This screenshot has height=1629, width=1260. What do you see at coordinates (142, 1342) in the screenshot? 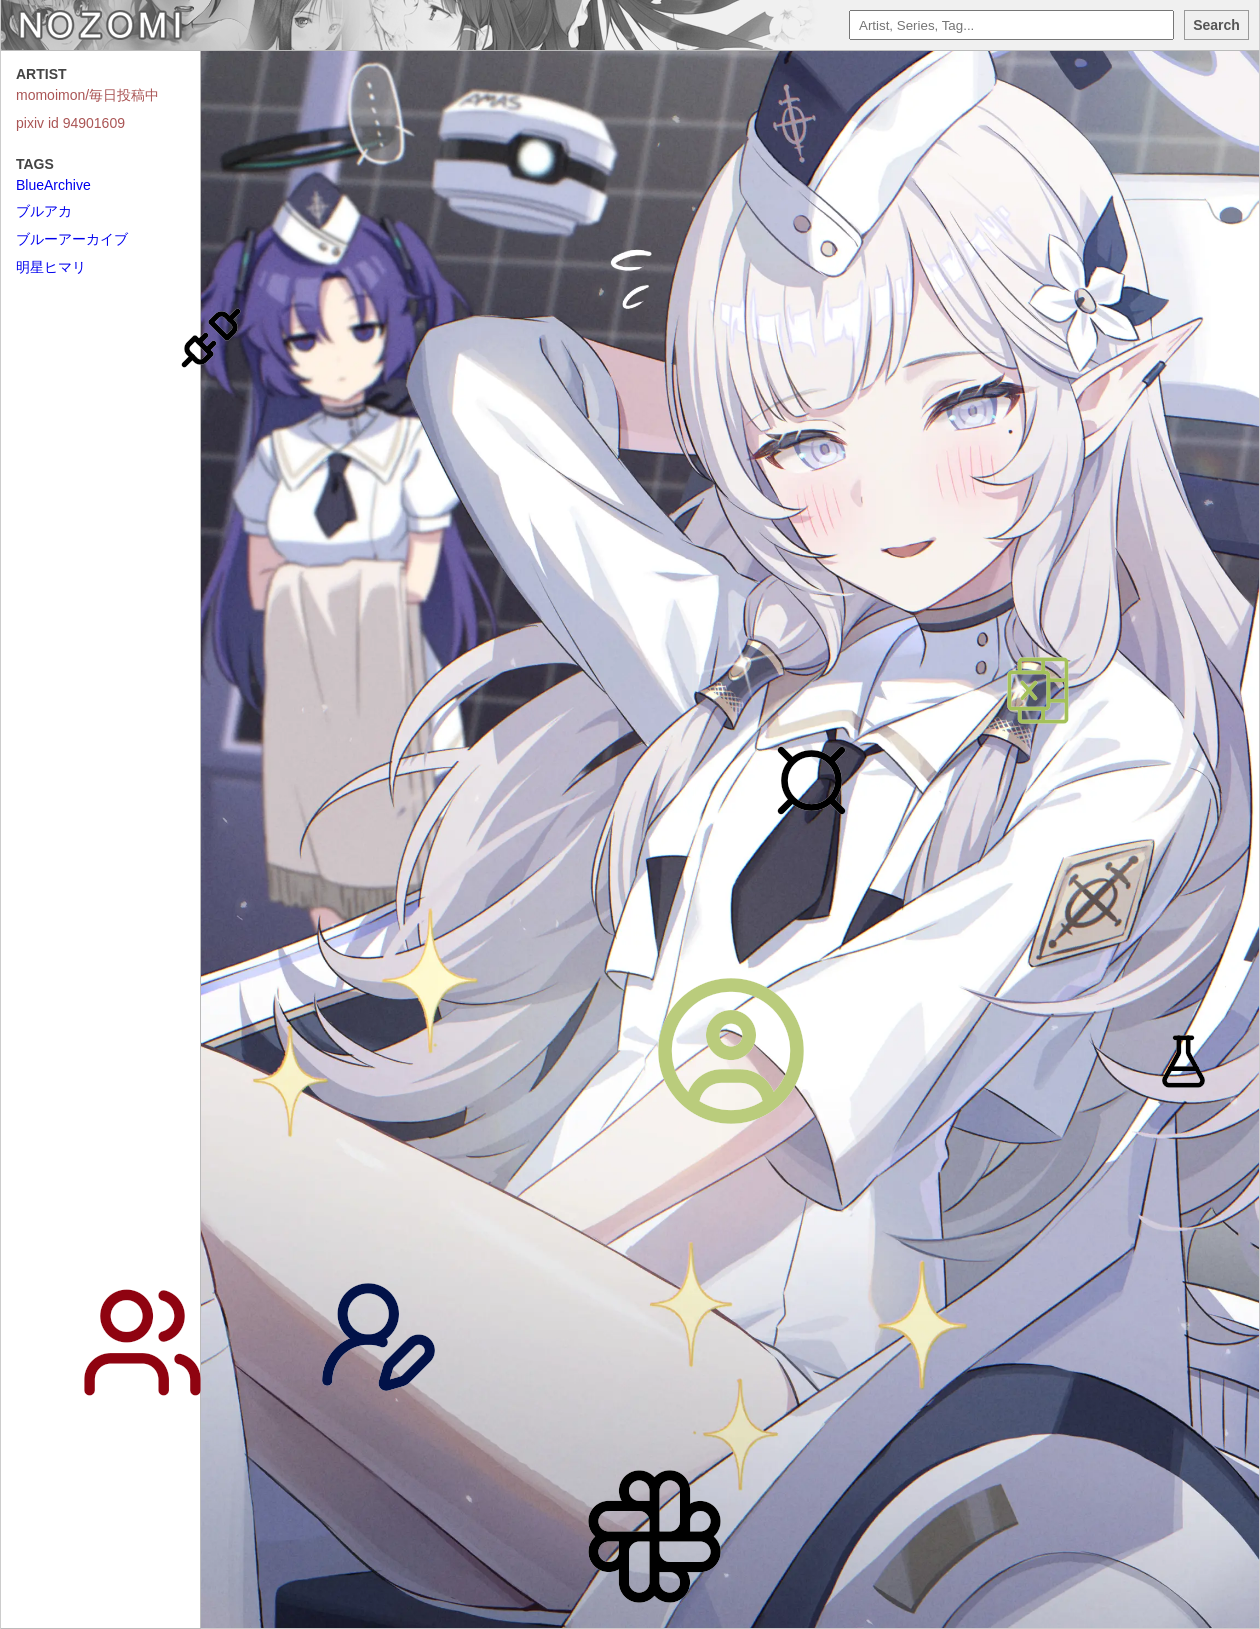
I see `view all users or team members` at bounding box center [142, 1342].